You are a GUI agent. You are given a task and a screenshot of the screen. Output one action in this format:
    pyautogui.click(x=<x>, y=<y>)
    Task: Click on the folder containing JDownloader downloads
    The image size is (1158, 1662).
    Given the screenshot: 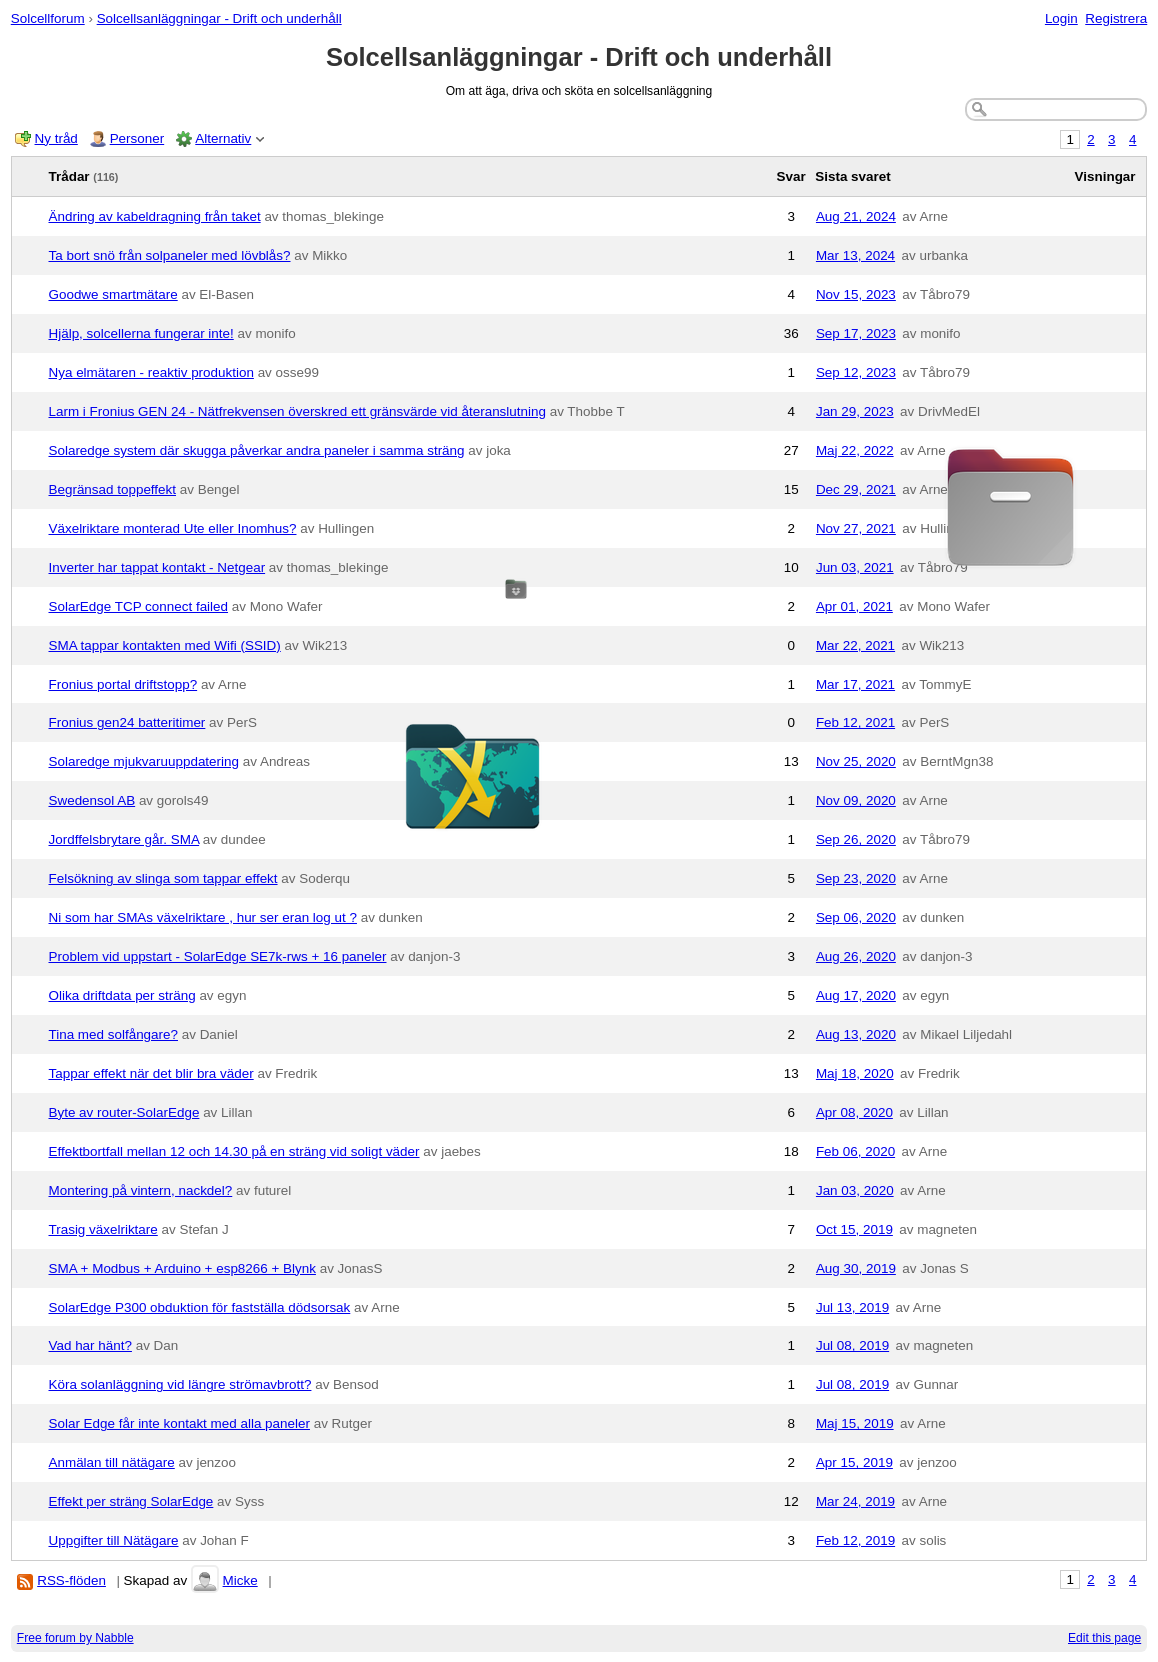 What is the action you would take?
    pyautogui.click(x=472, y=780)
    